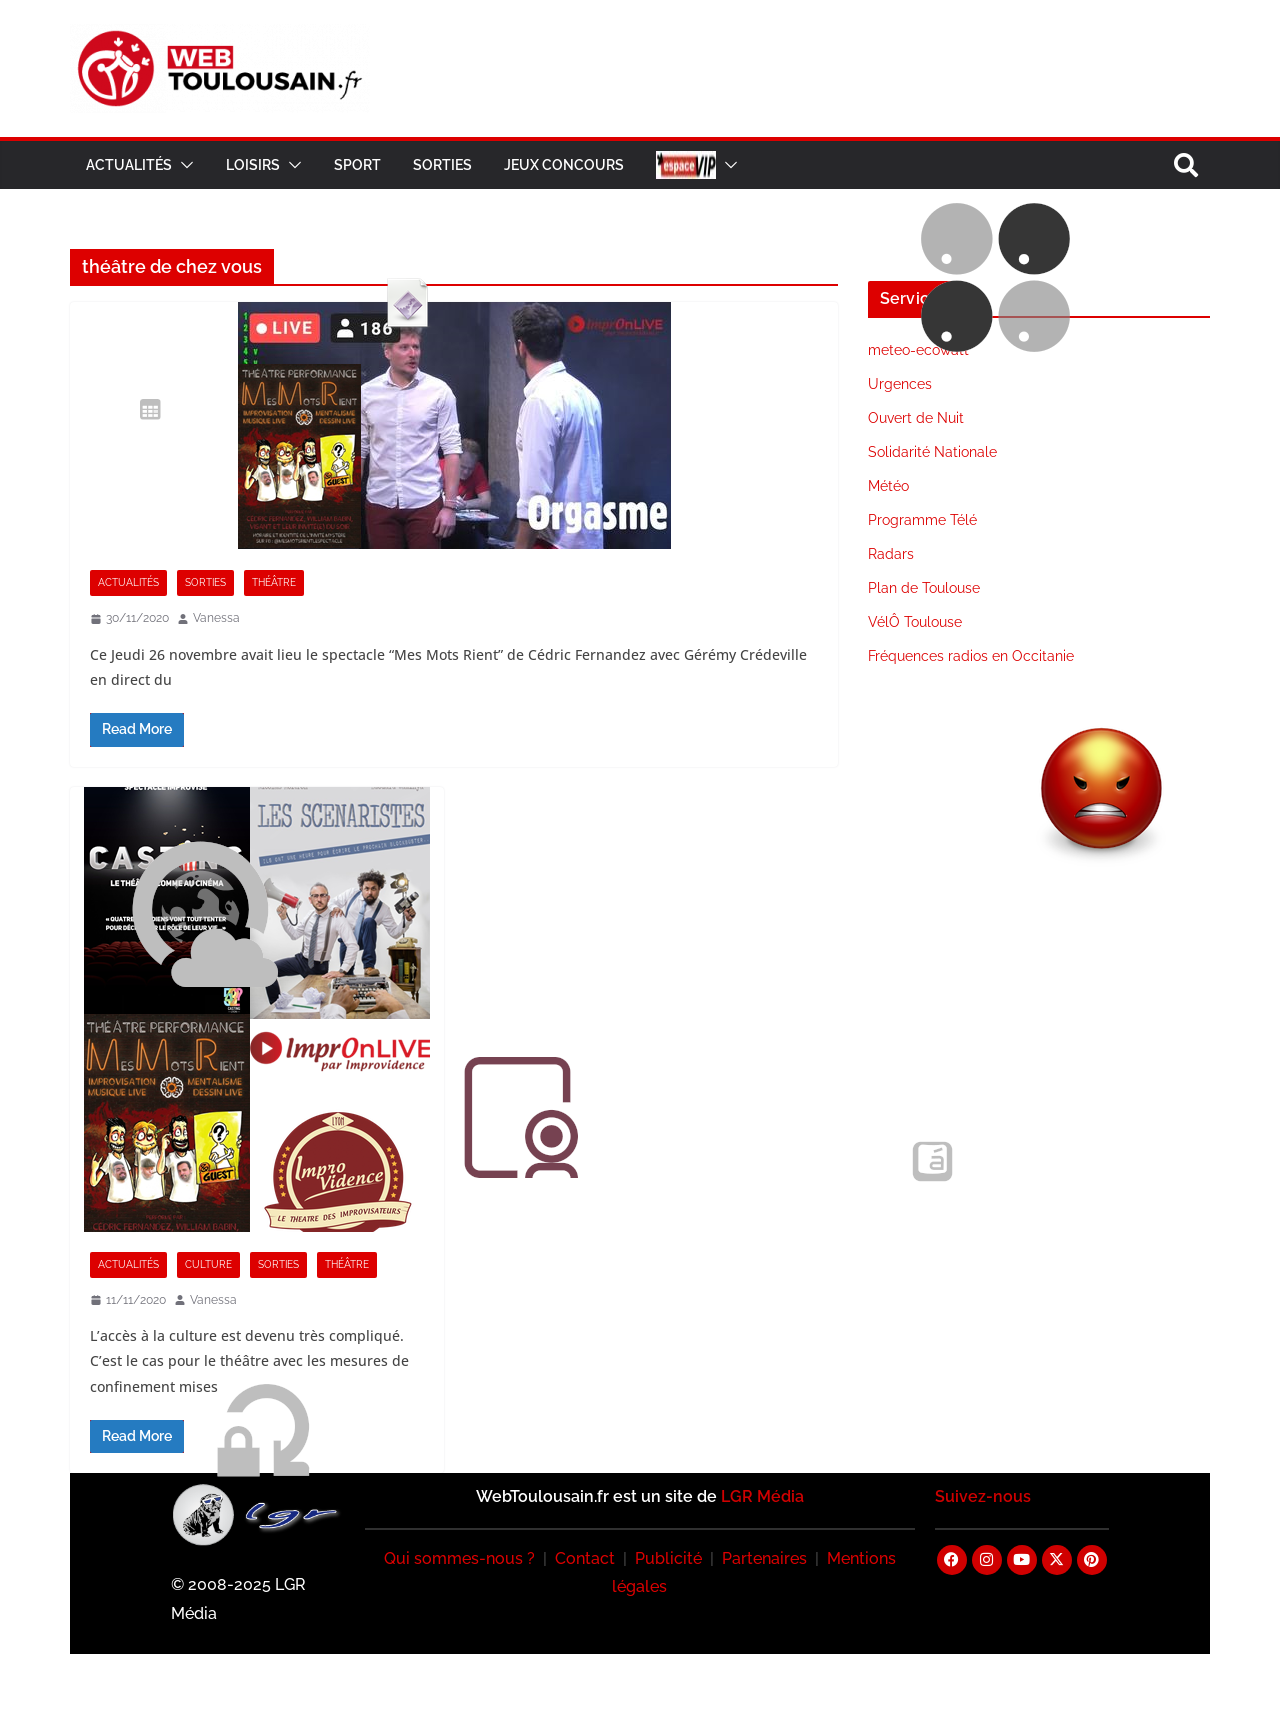  What do you see at coordinates (995, 277) in the screenshot?
I see `launch swell foop puzzle game` at bounding box center [995, 277].